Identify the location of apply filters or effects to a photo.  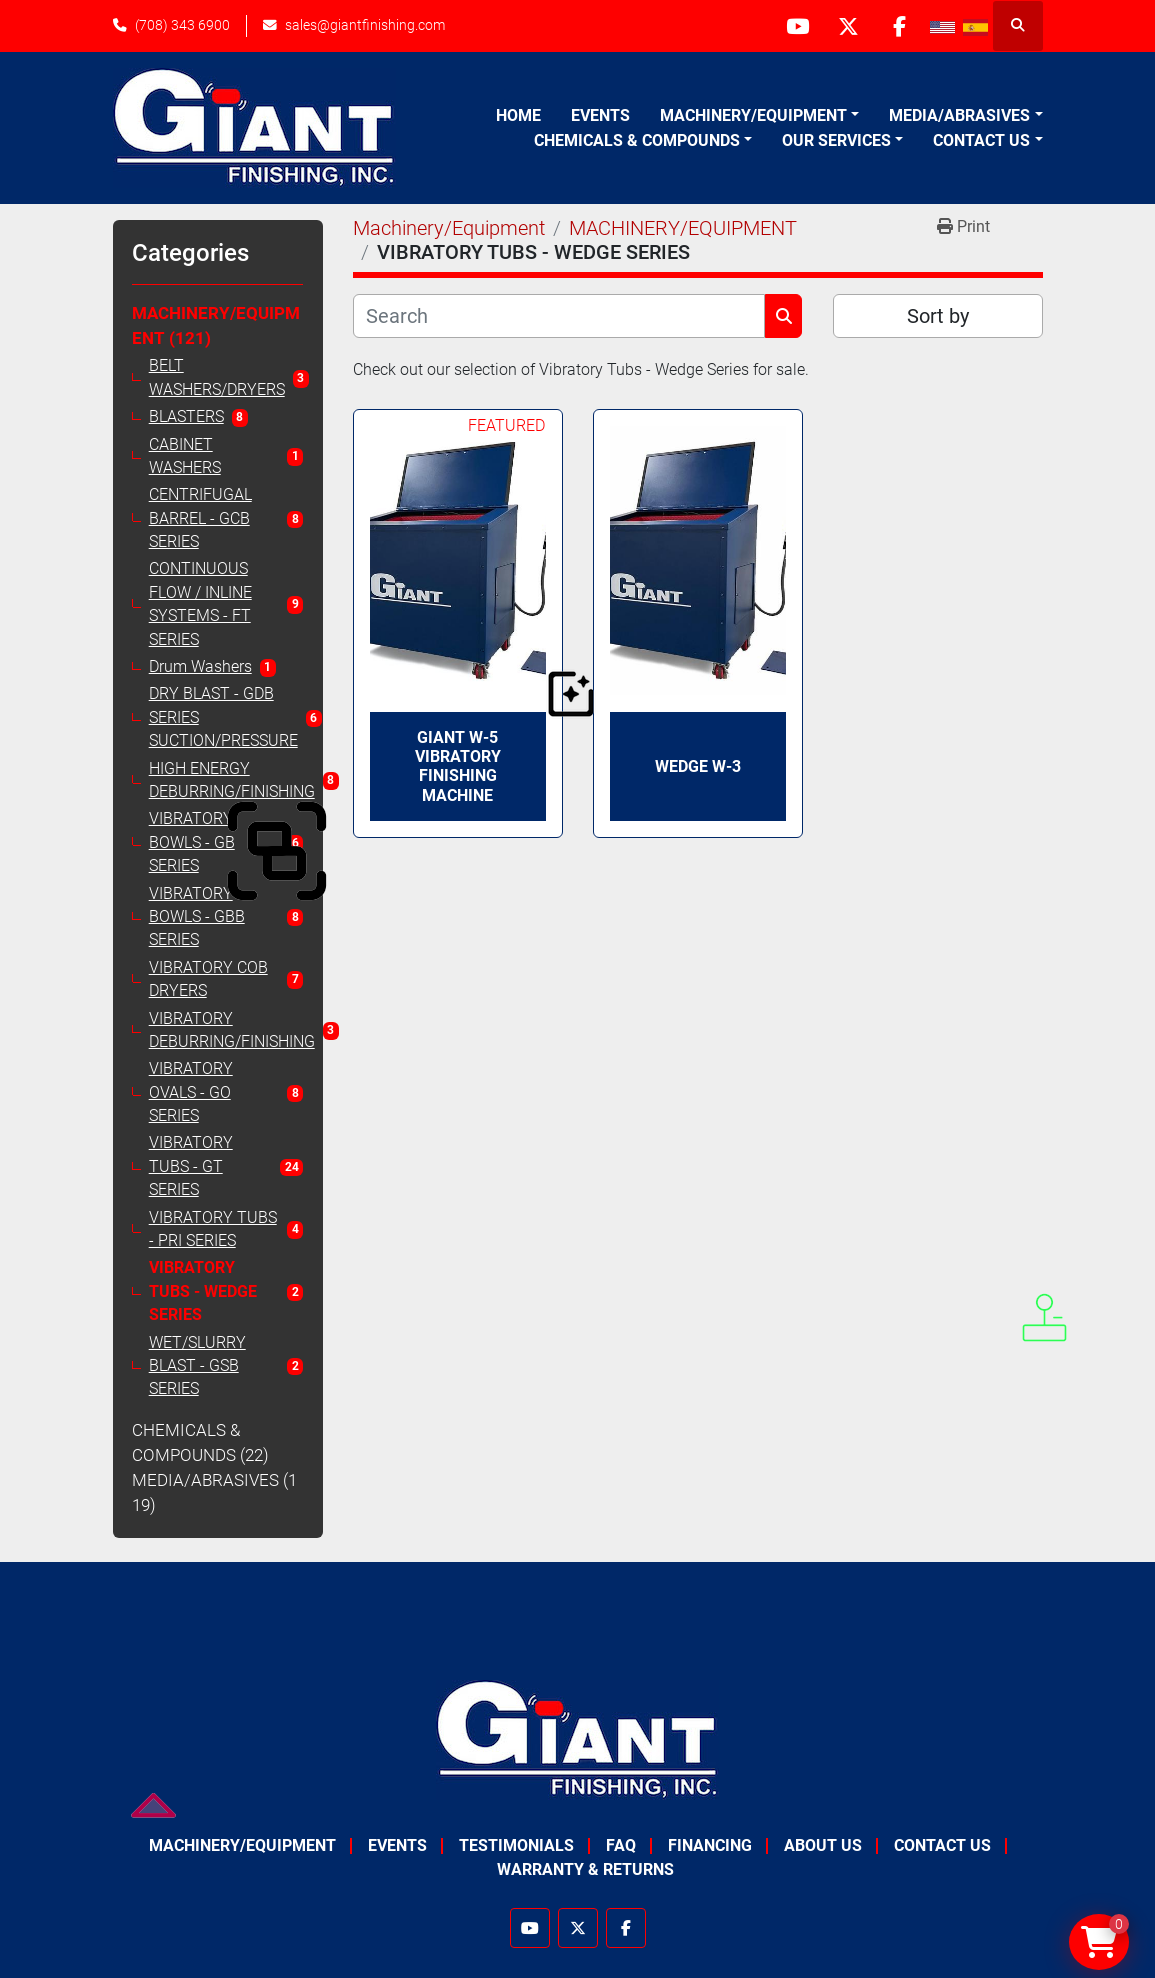
(571, 694).